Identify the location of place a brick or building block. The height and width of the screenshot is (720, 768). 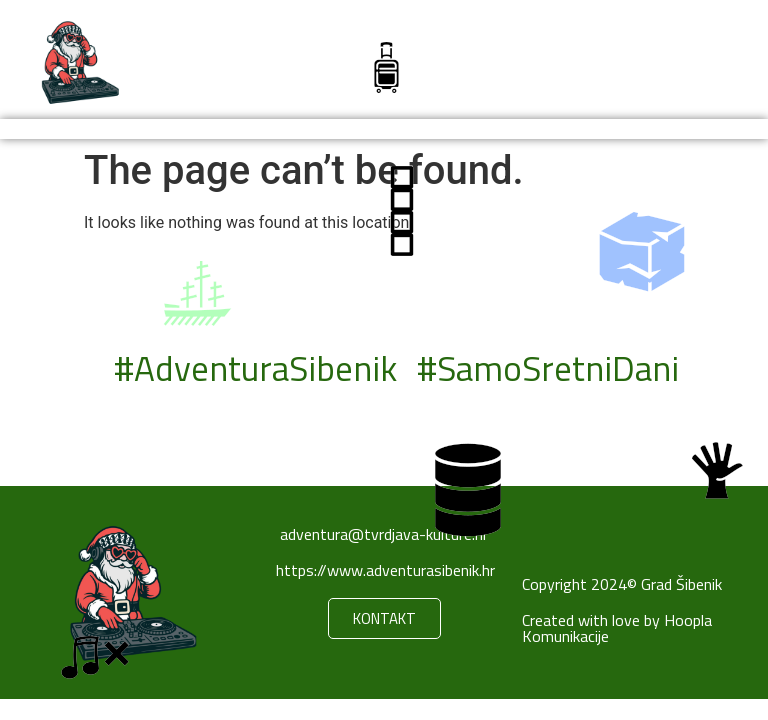
(402, 211).